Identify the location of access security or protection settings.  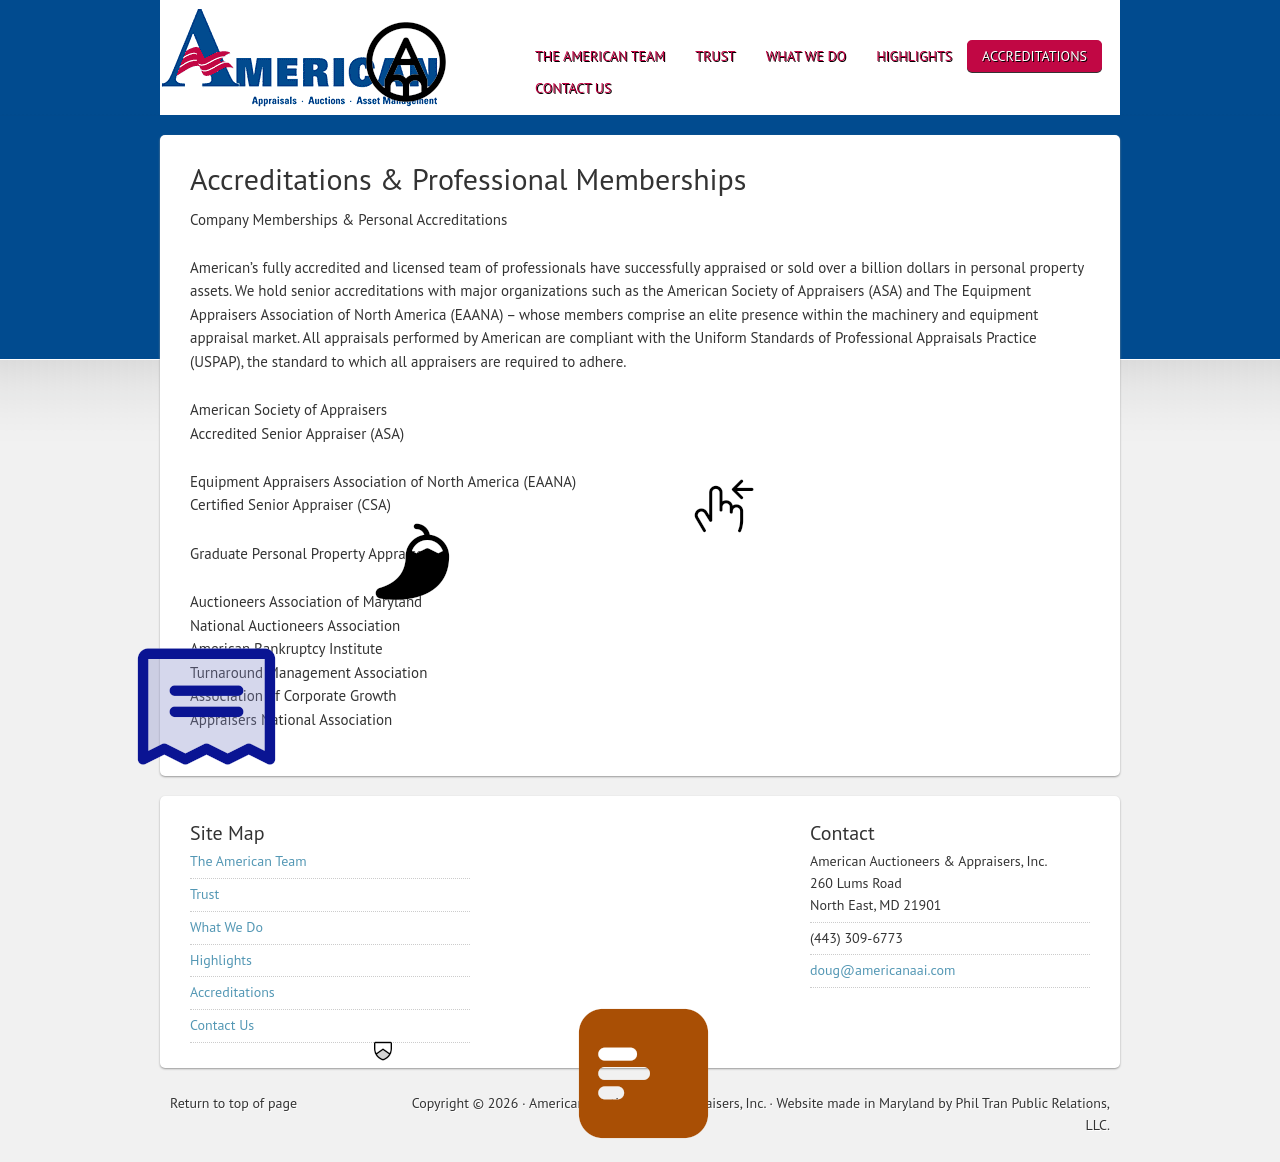
(383, 1050).